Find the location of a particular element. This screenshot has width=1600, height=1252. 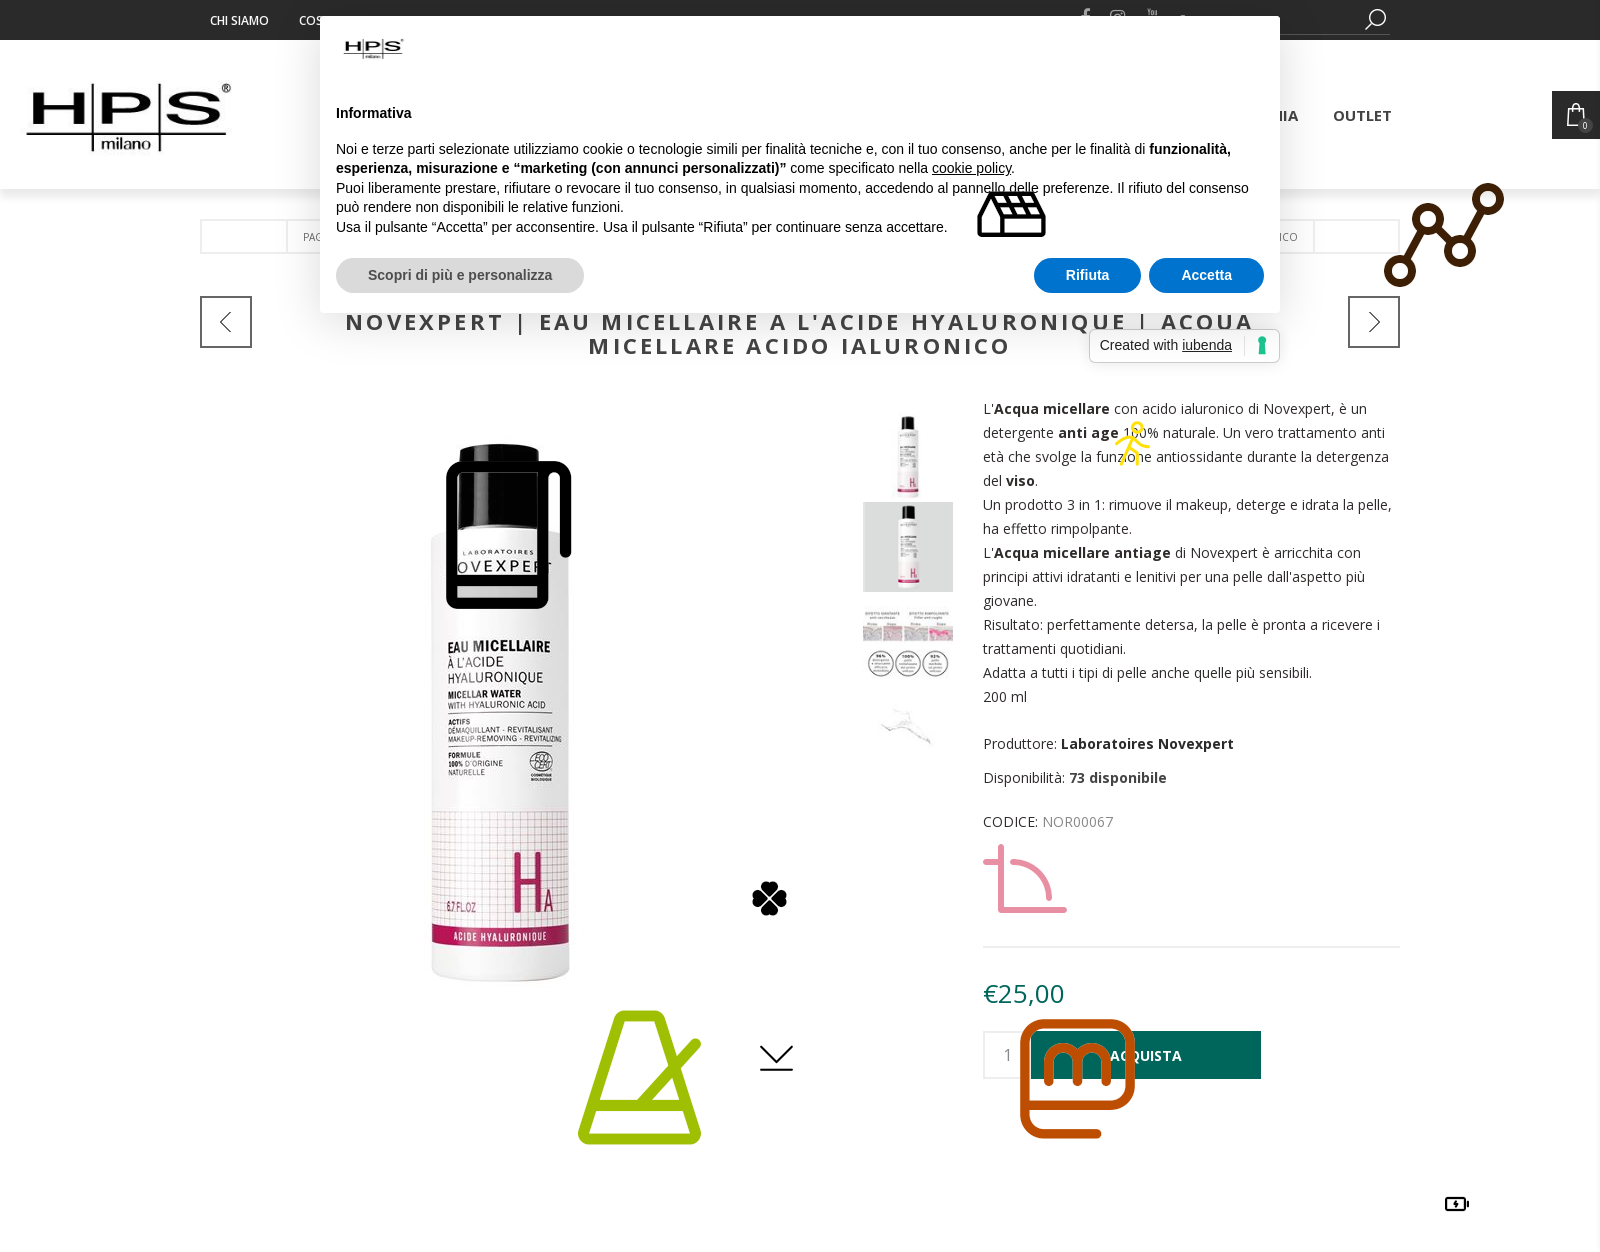

indicates device is currently charging is located at coordinates (1457, 1204).